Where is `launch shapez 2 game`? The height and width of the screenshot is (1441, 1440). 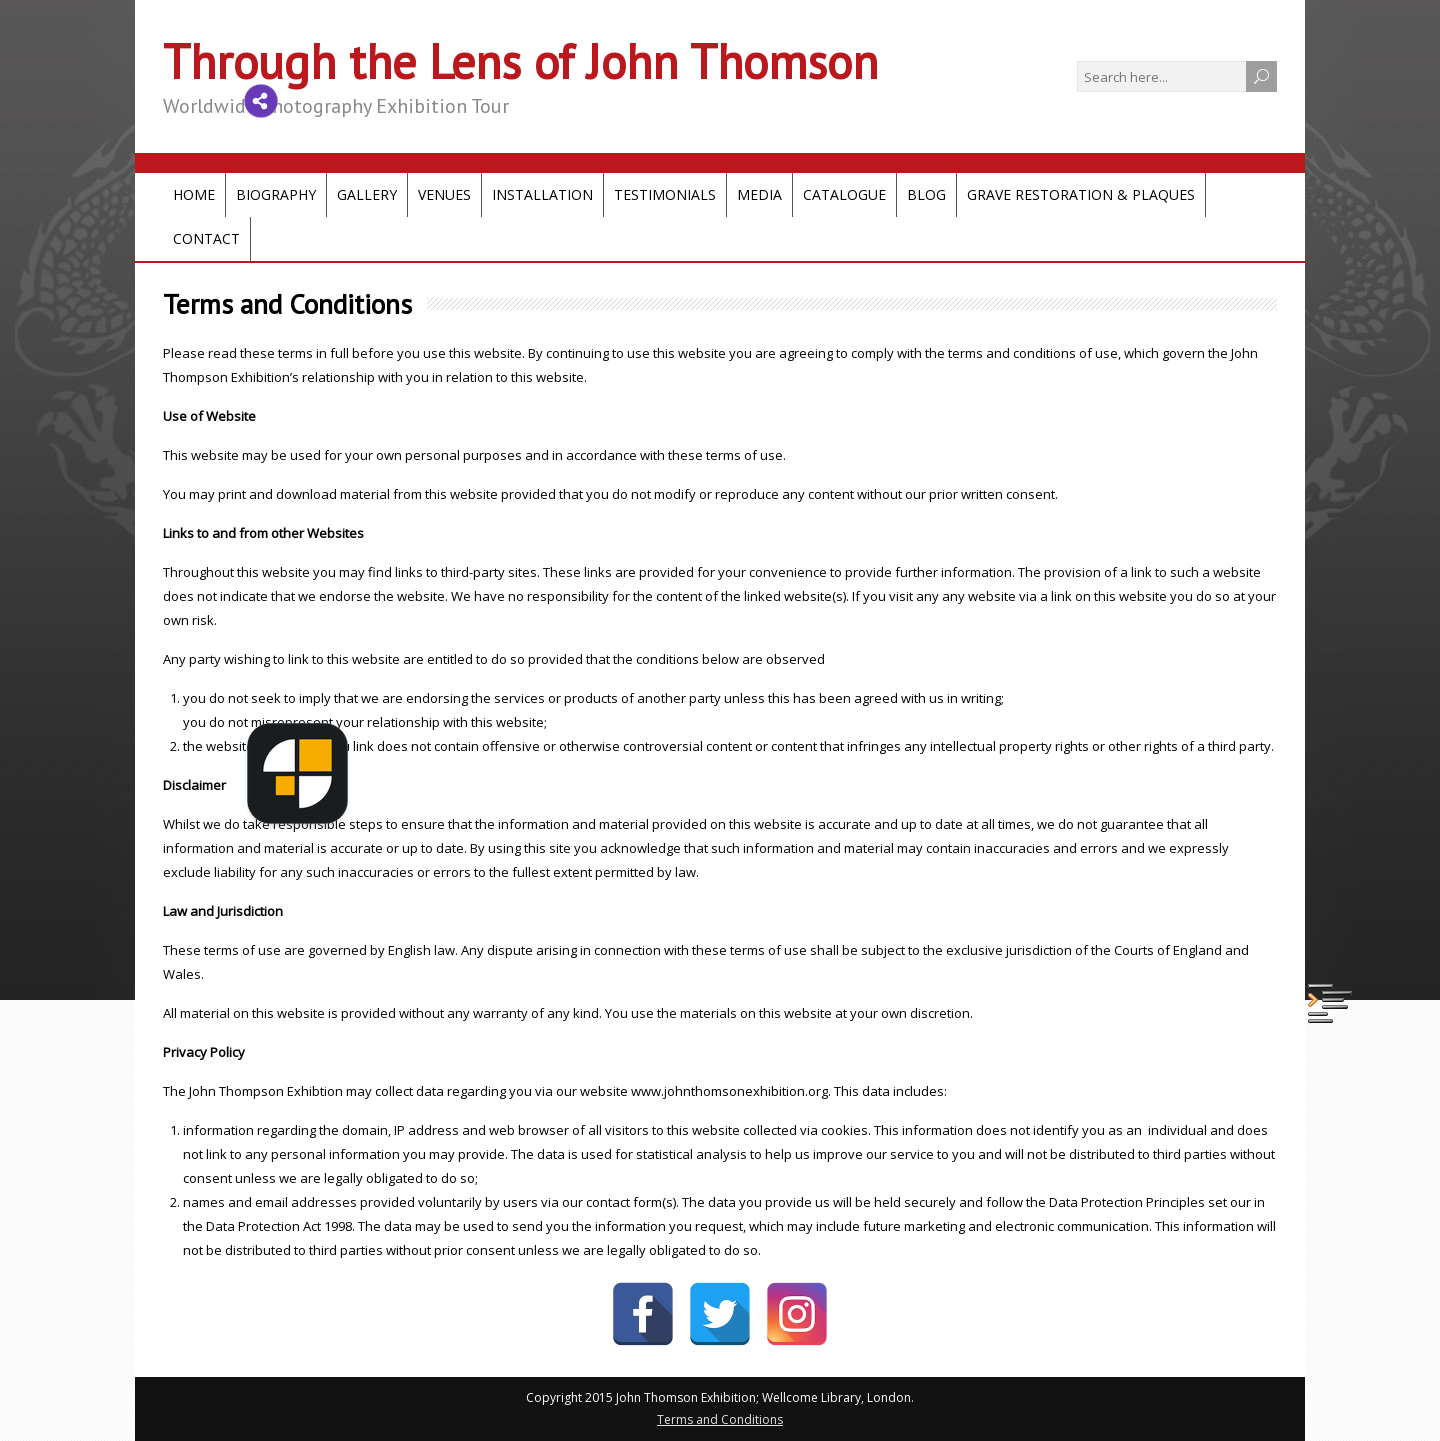
launch shapez 2 game is located at coordinates (297, 773).